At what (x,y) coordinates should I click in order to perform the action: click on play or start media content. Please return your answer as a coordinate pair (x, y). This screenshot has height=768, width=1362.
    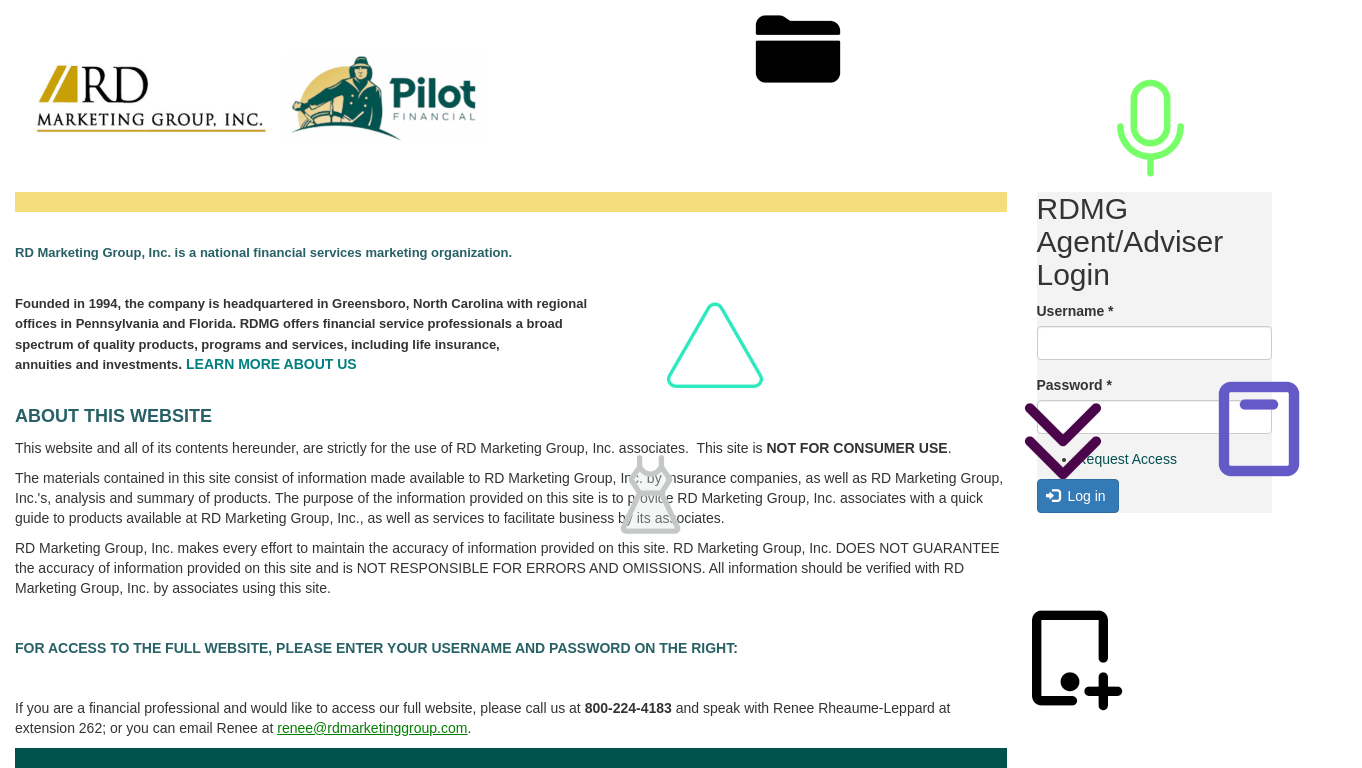
    Looking at the image, I should click on (715, 347).